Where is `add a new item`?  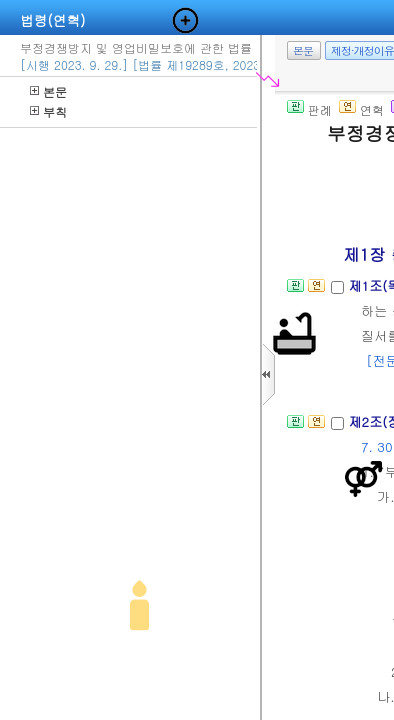
add a new item is located at coordinates (185, 20).